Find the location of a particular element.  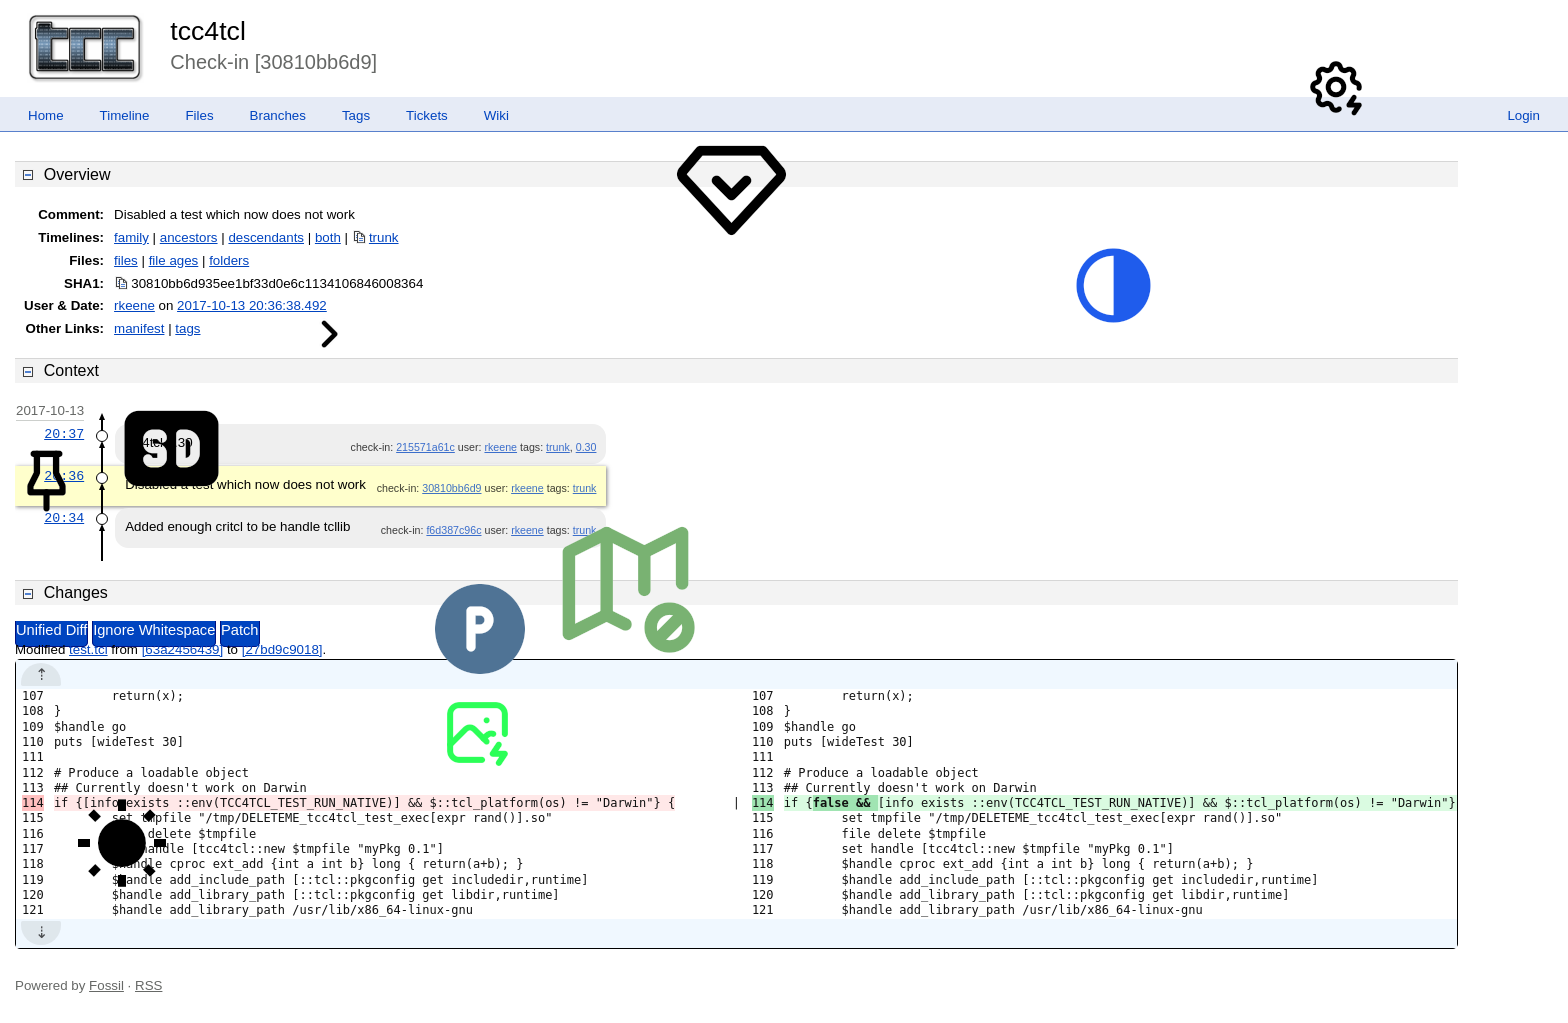

cancel map navigation or directions is located at coordinates (625, 583).